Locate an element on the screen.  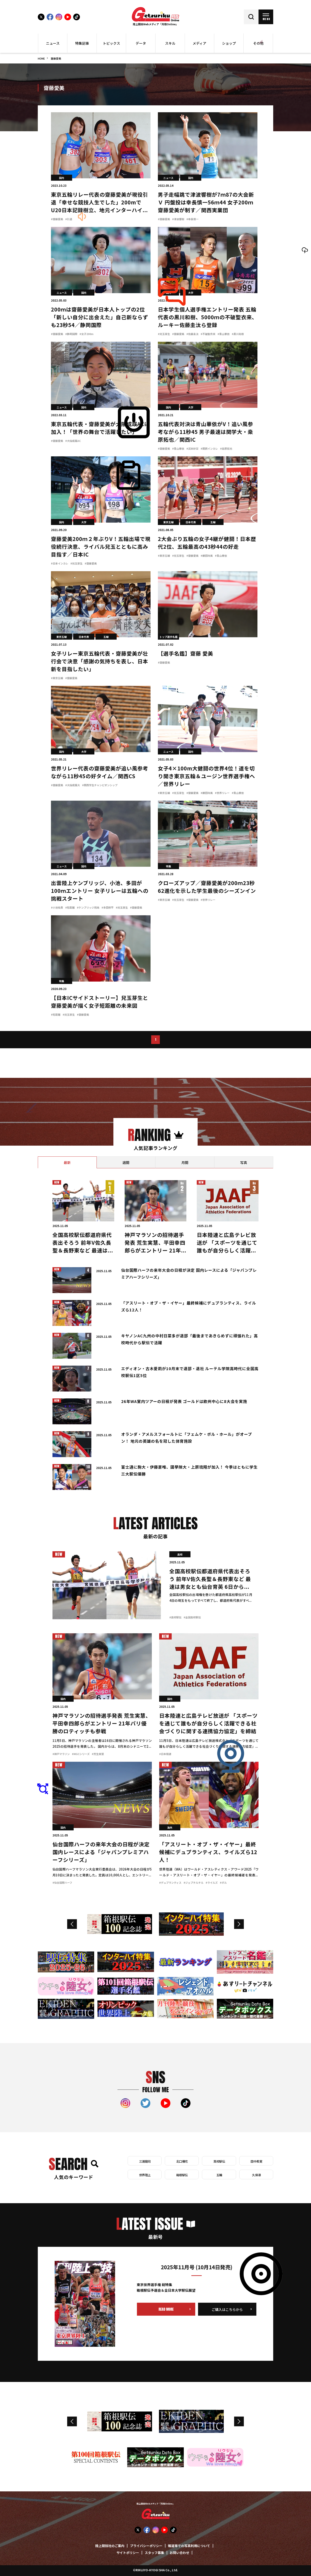
play or access music library is located at coordinates (261, 2274).